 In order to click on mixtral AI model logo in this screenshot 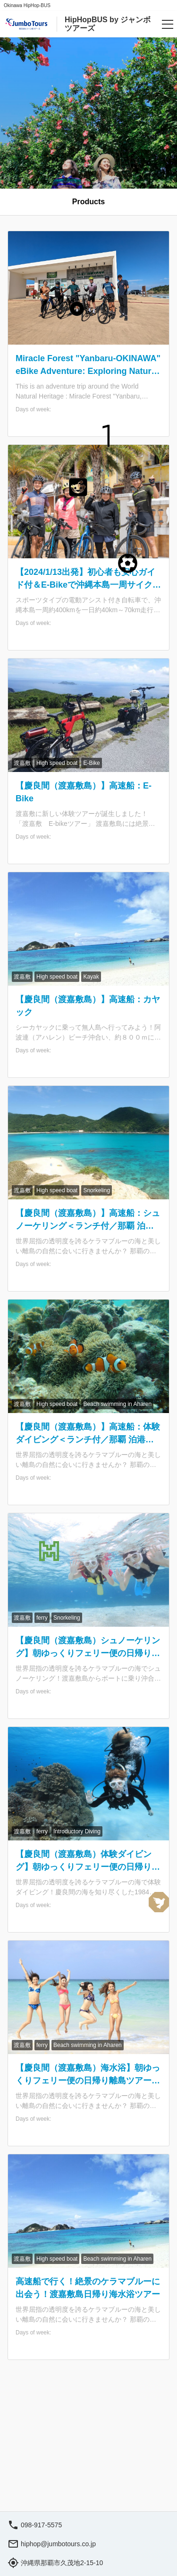, I will do `click(49, 1551)`.